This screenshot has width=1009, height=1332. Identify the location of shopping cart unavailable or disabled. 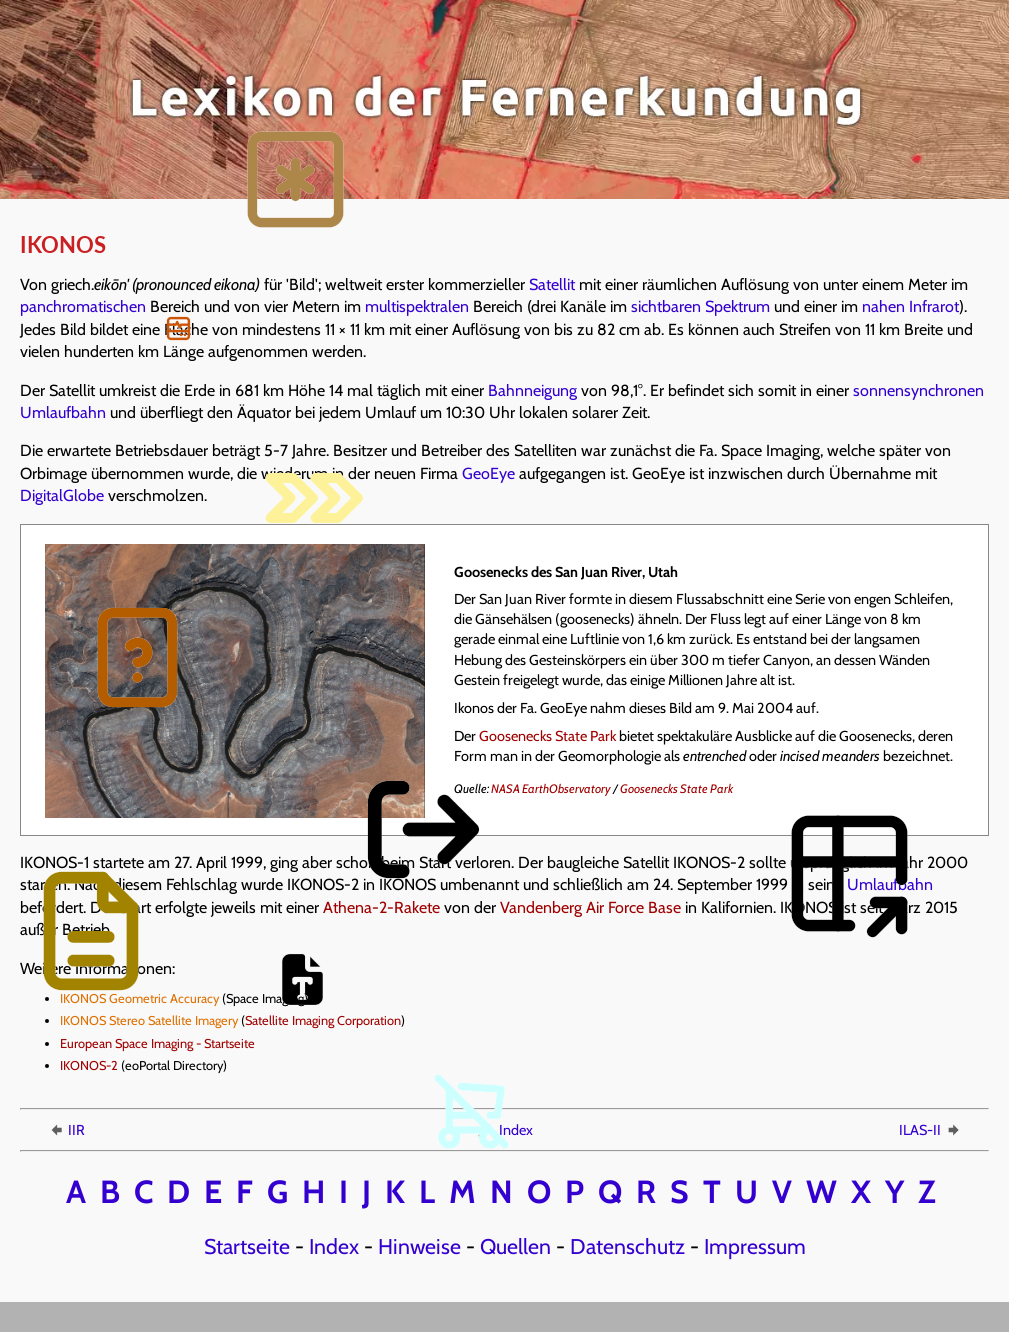
(471, 1111).